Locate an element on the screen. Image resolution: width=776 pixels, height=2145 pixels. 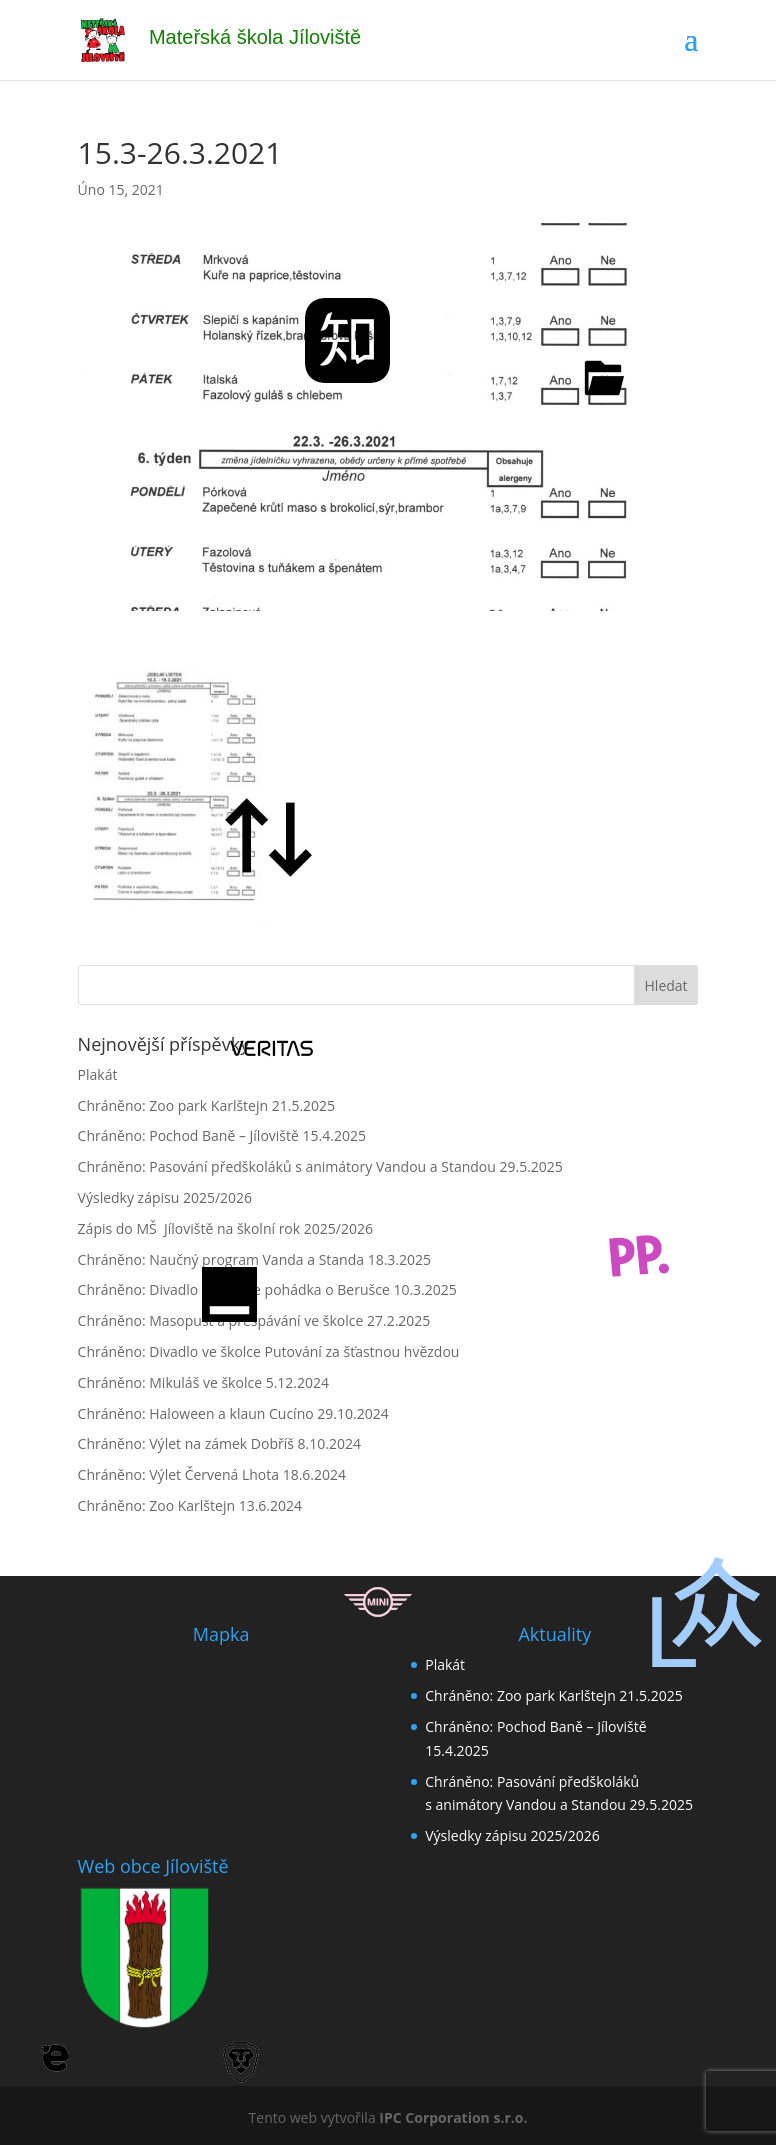
open LibreTranslate translation service is located at coordinates (707, 1612).